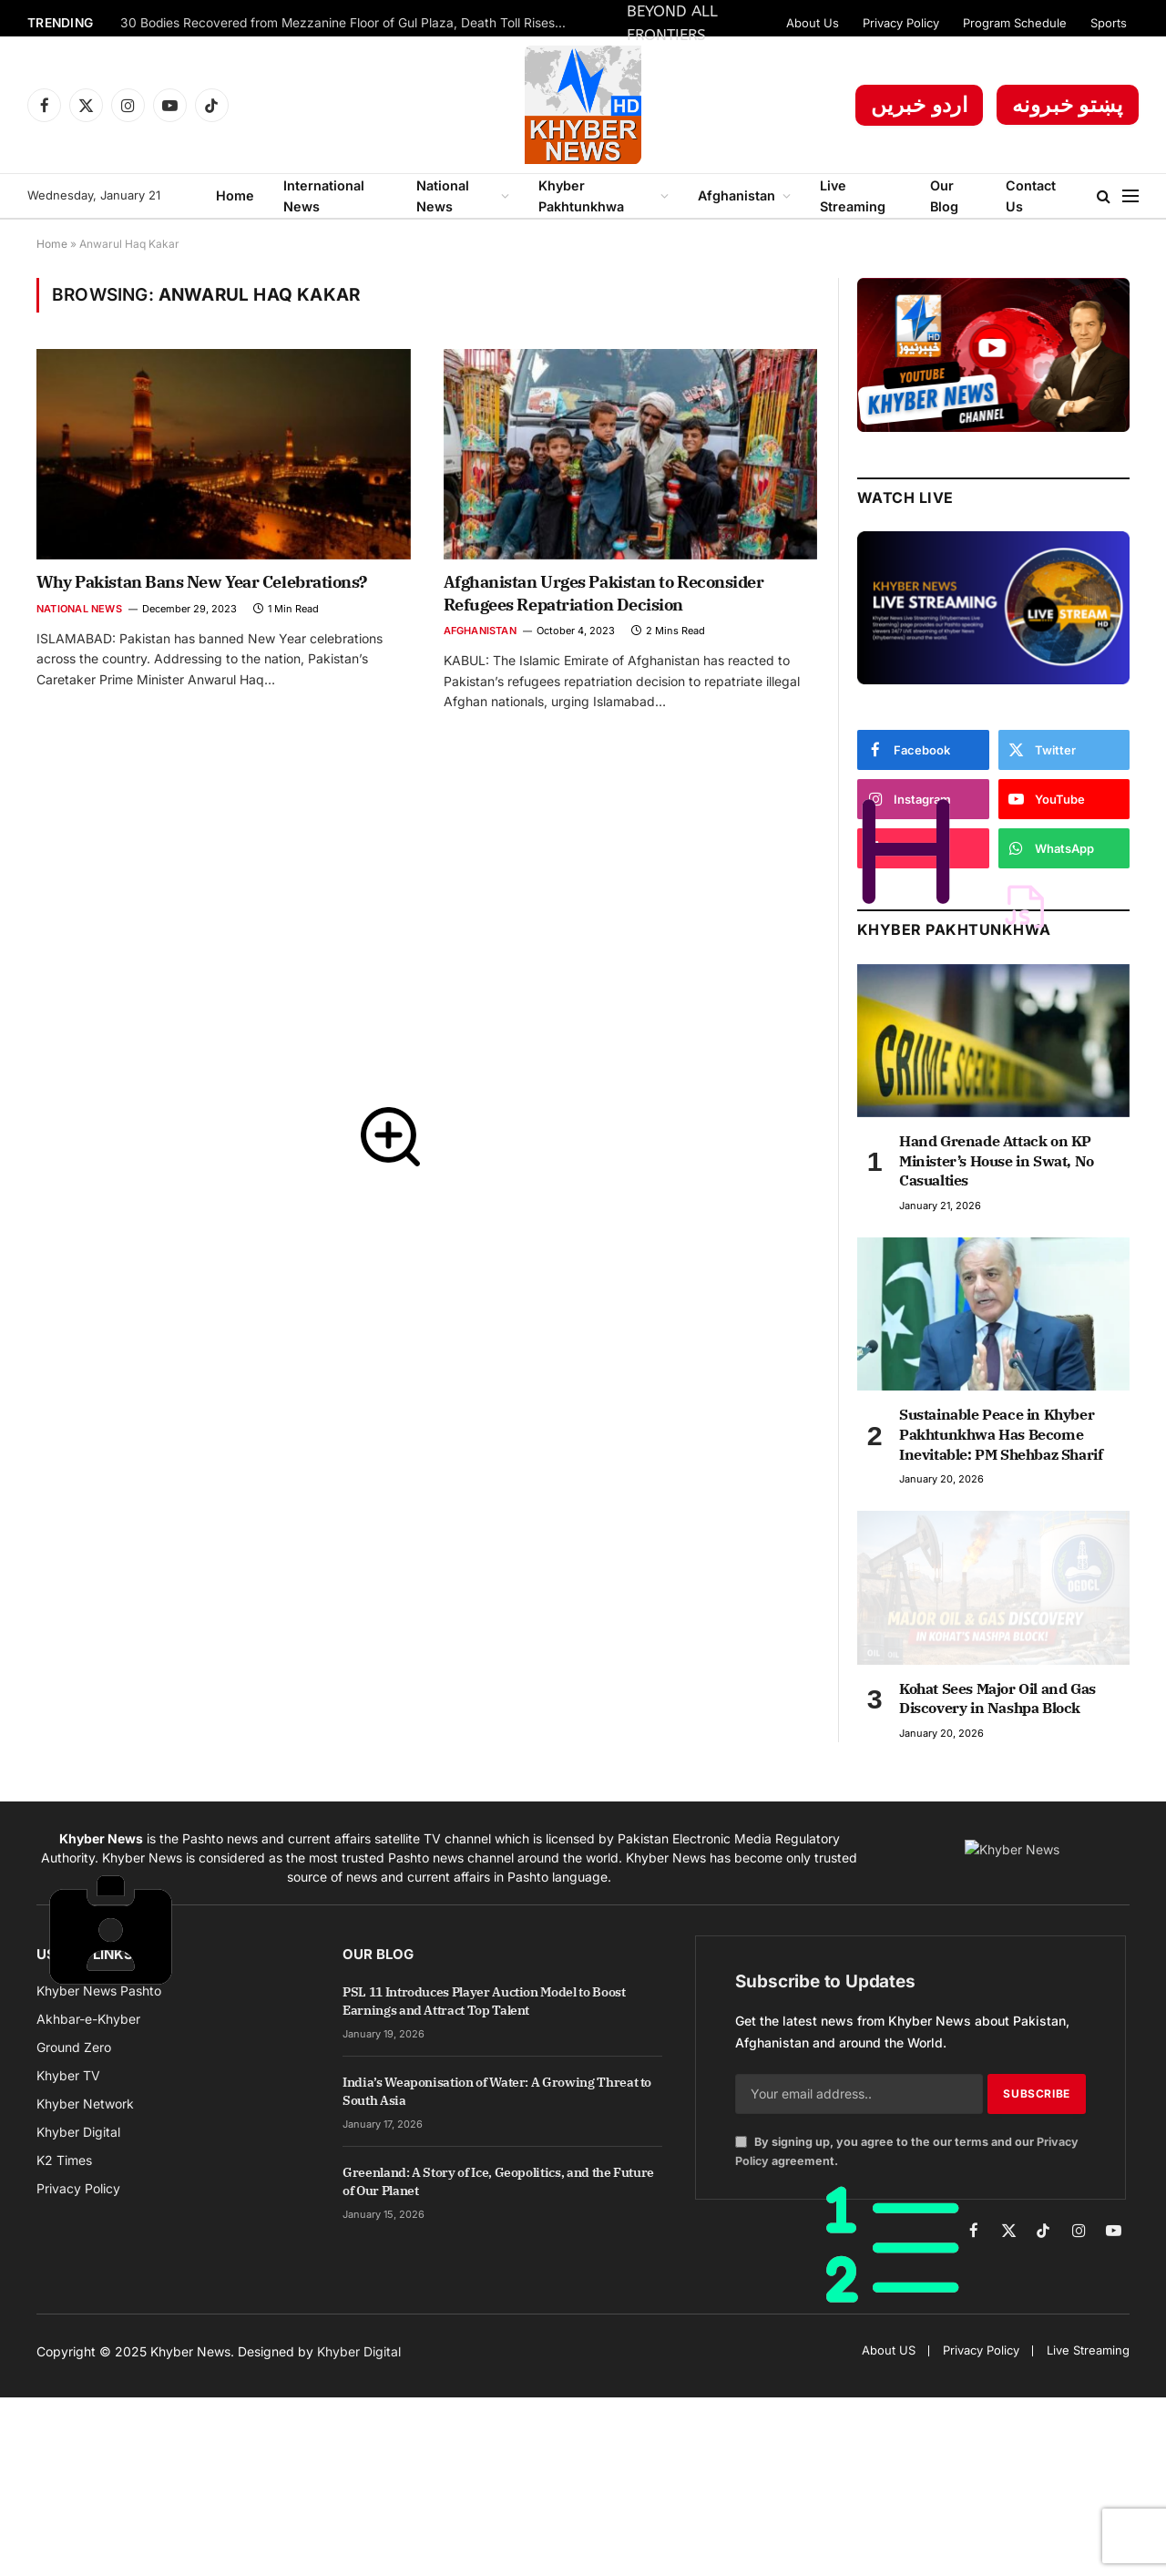  What do you see at coordinates (390, 1136) in the screenshot?
I see `zoom in on content` at bounding box center [390, 1136].